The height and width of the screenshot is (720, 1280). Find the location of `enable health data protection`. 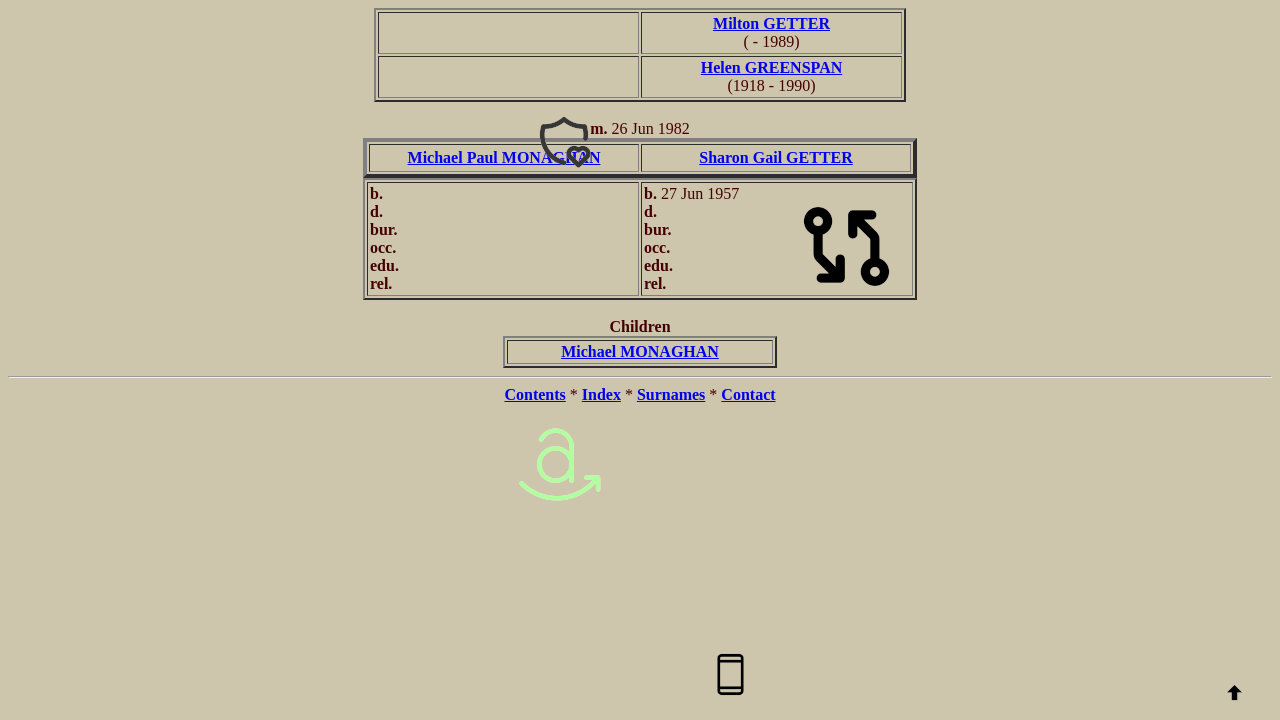

enable health data protection is located at coordinates (564, 141).